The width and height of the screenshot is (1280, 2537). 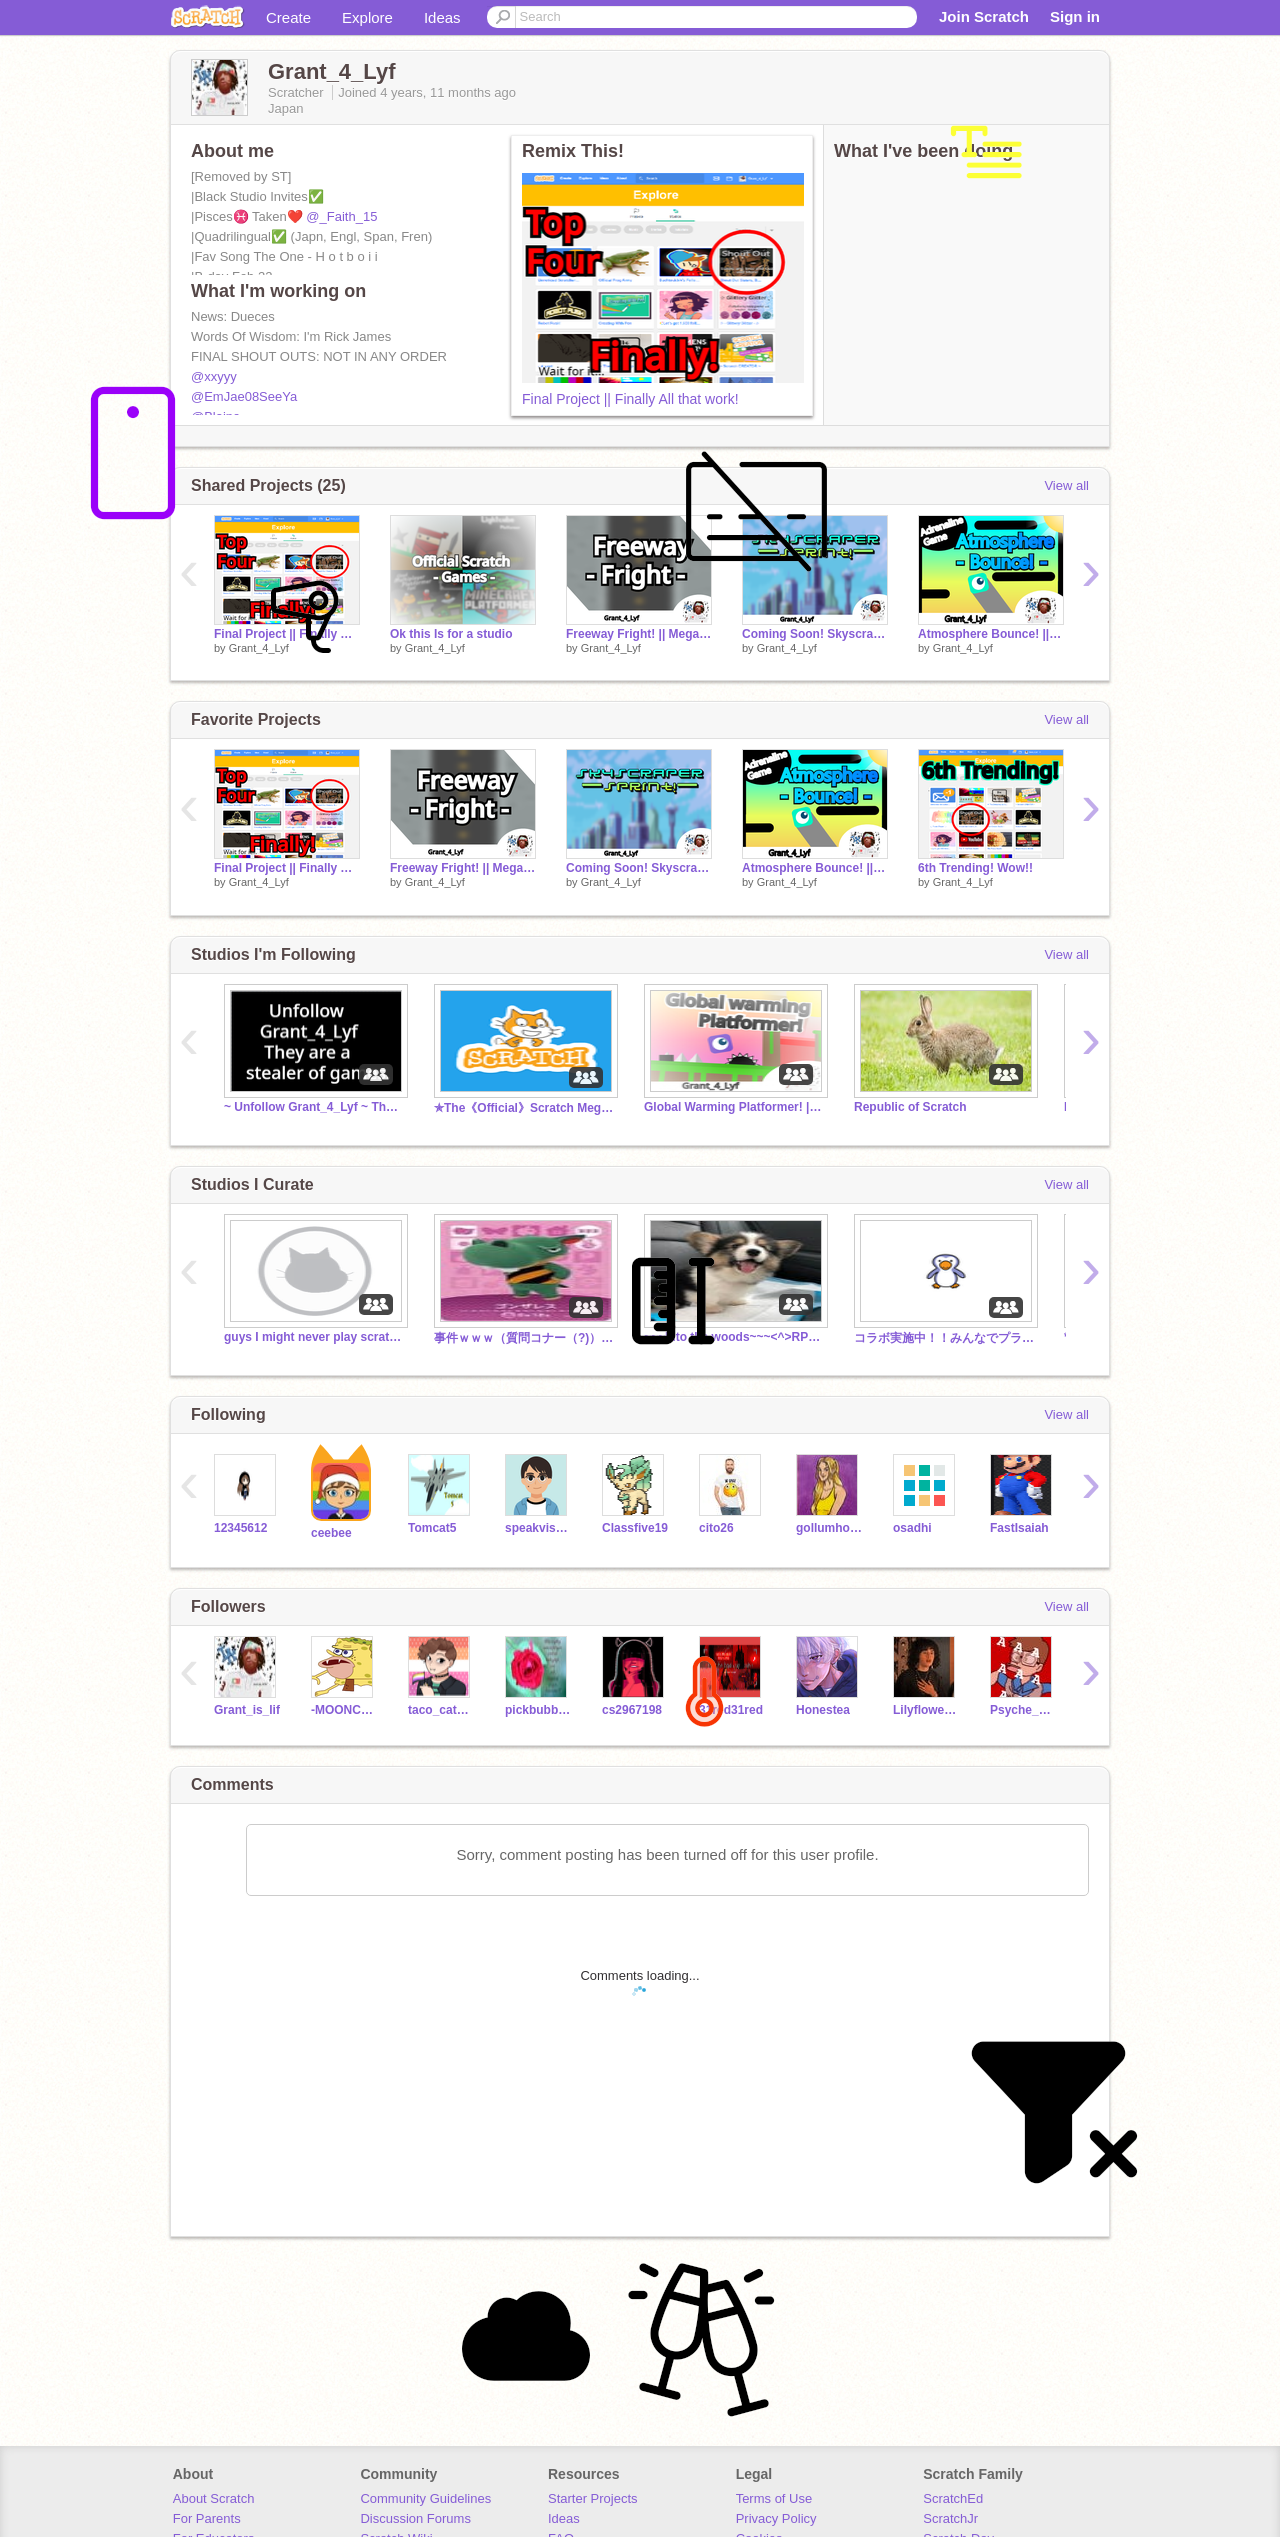 I want to click on celebrate a milestone or achievement, so click(x=704, y=2339).